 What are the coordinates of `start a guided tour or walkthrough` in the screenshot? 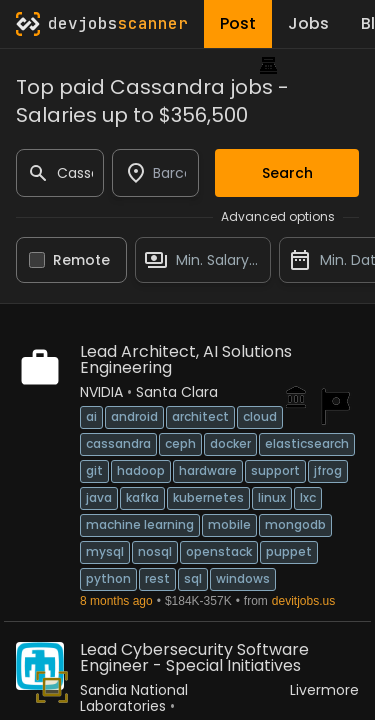 It's located at (334, 406).